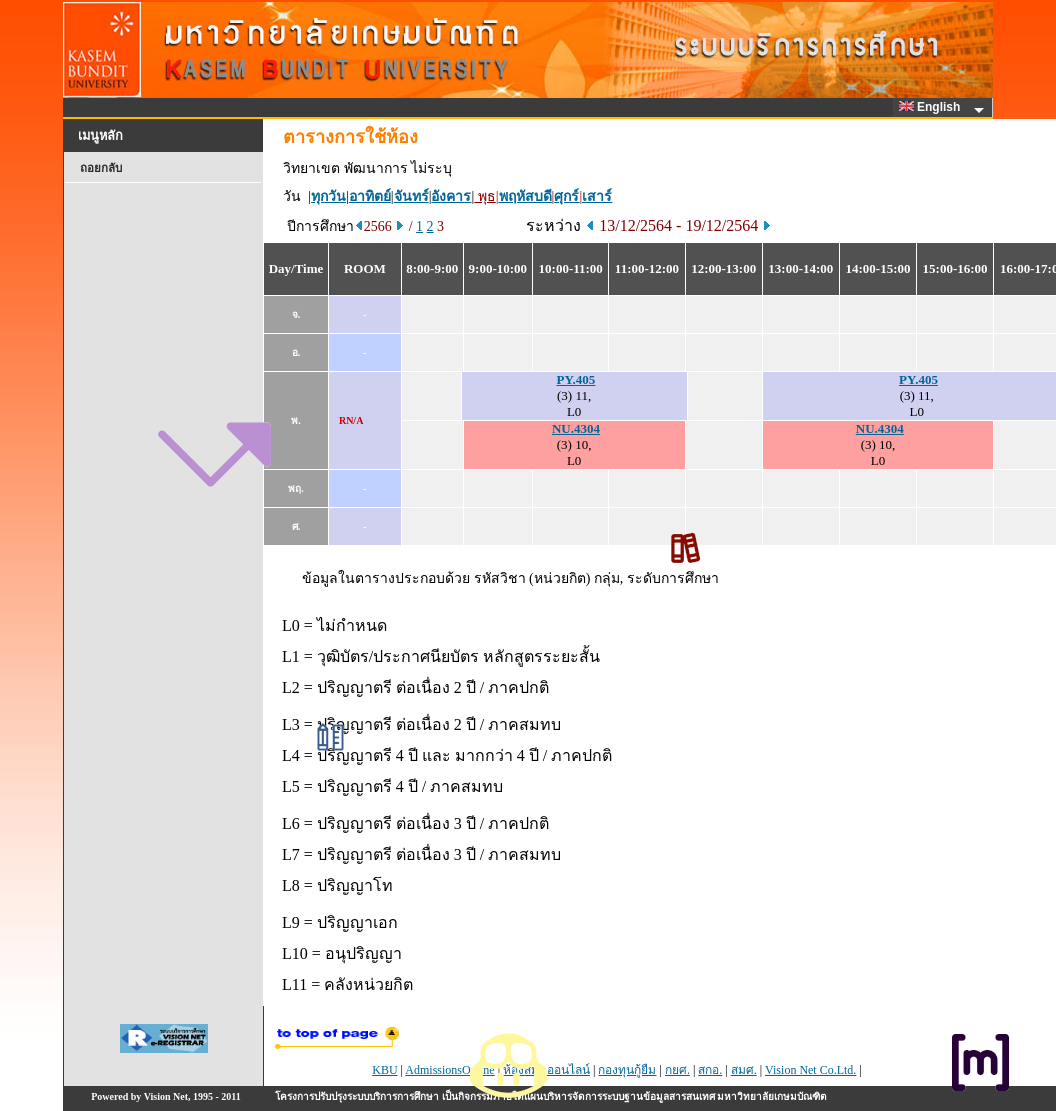 Image resolution: width=1056 pixels, height=1111 pixels. I want to click on access design or editing tools, so click(330, 737).